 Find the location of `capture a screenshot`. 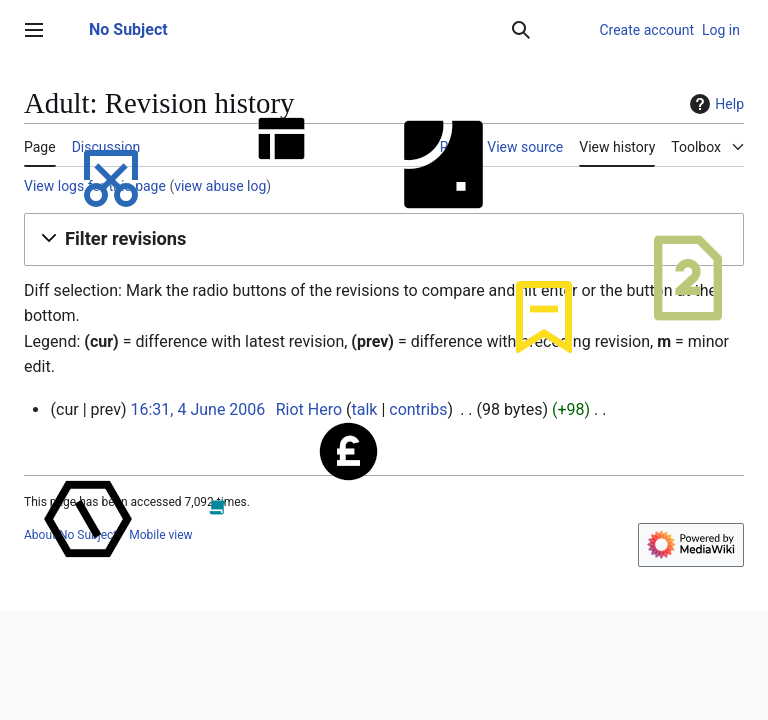

capture a screenshot is located at coordinates (111, 177).